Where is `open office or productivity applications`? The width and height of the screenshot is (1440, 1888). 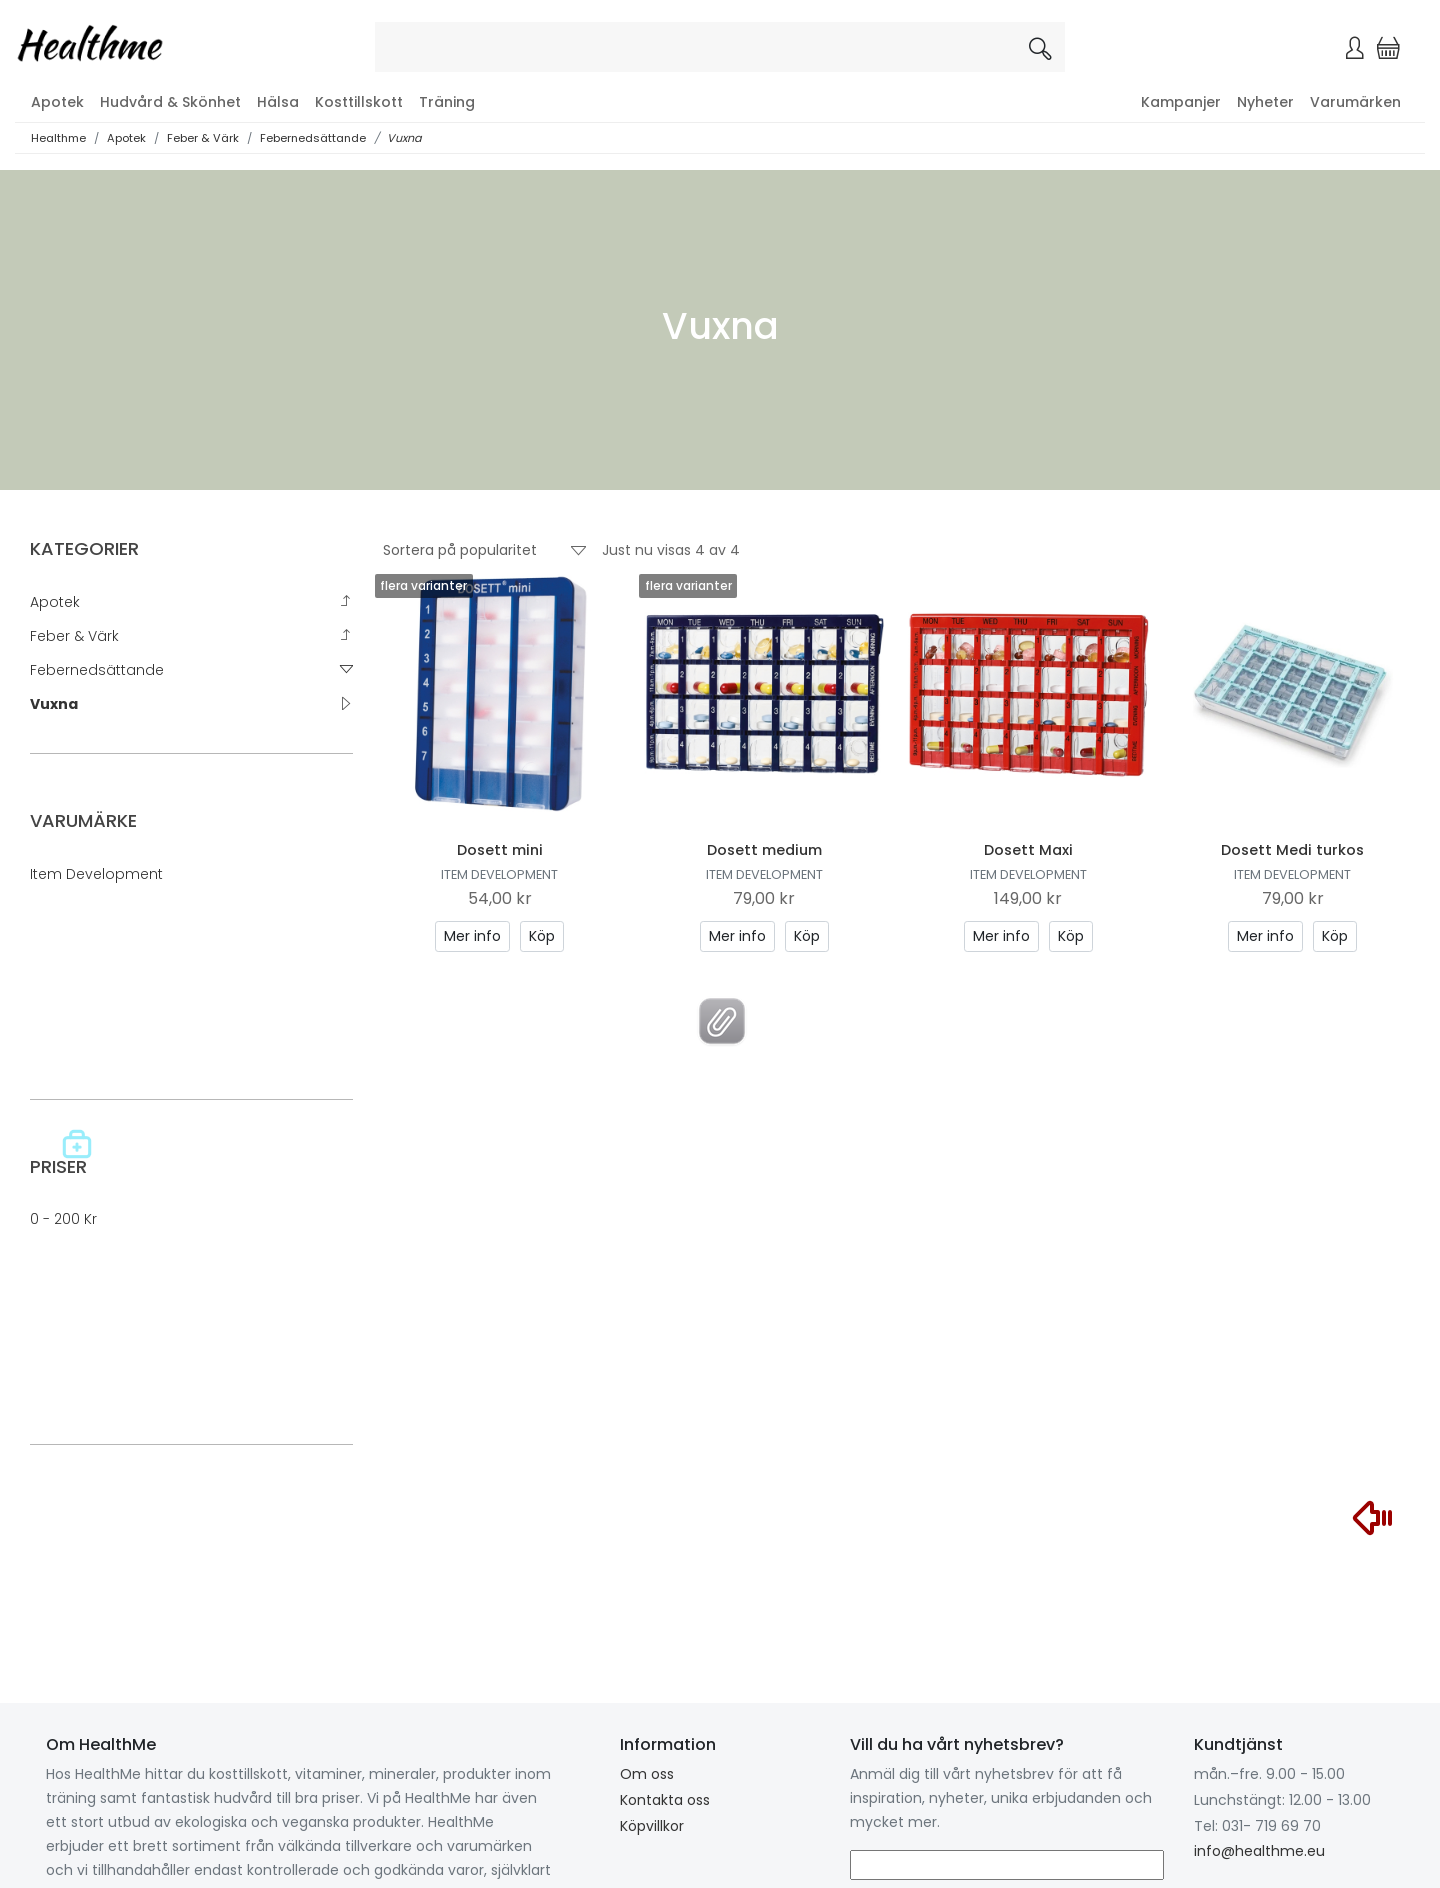
open office or productivity applications is located at coordinates (722, 1021).